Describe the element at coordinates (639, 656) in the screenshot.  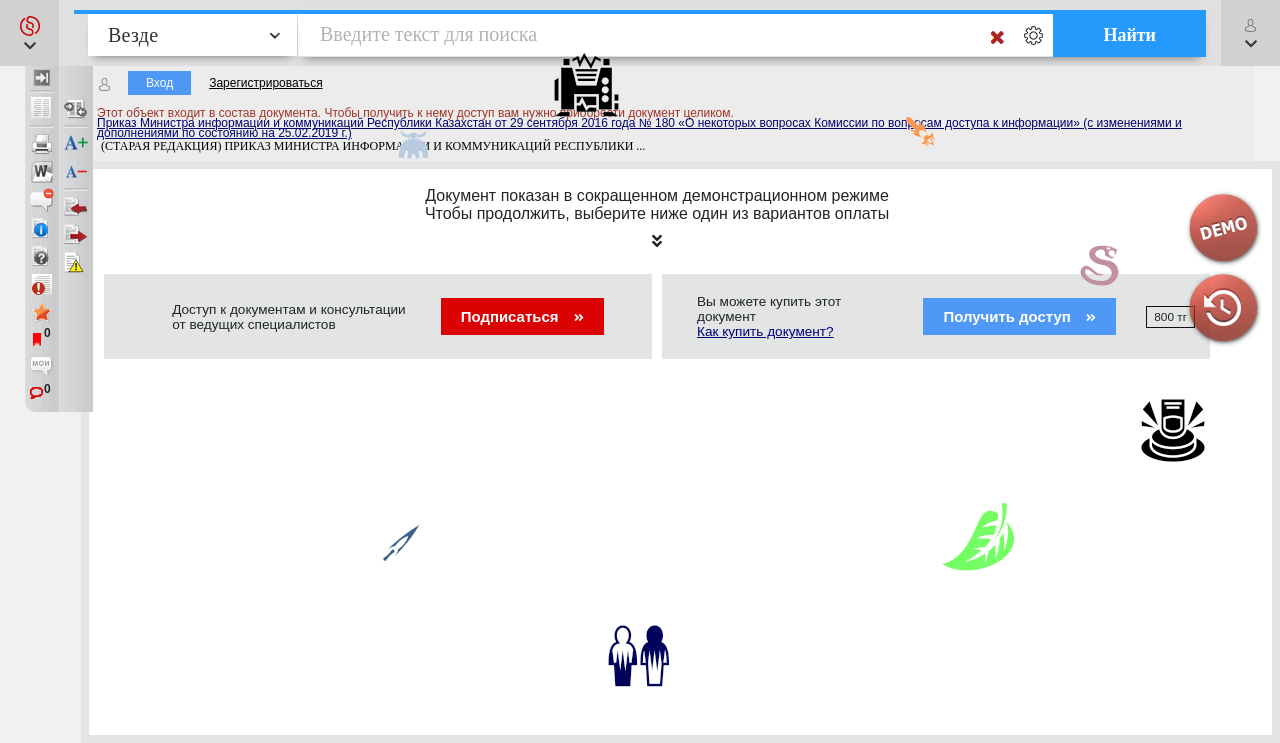
I see `swap character or avatar body` at that location.